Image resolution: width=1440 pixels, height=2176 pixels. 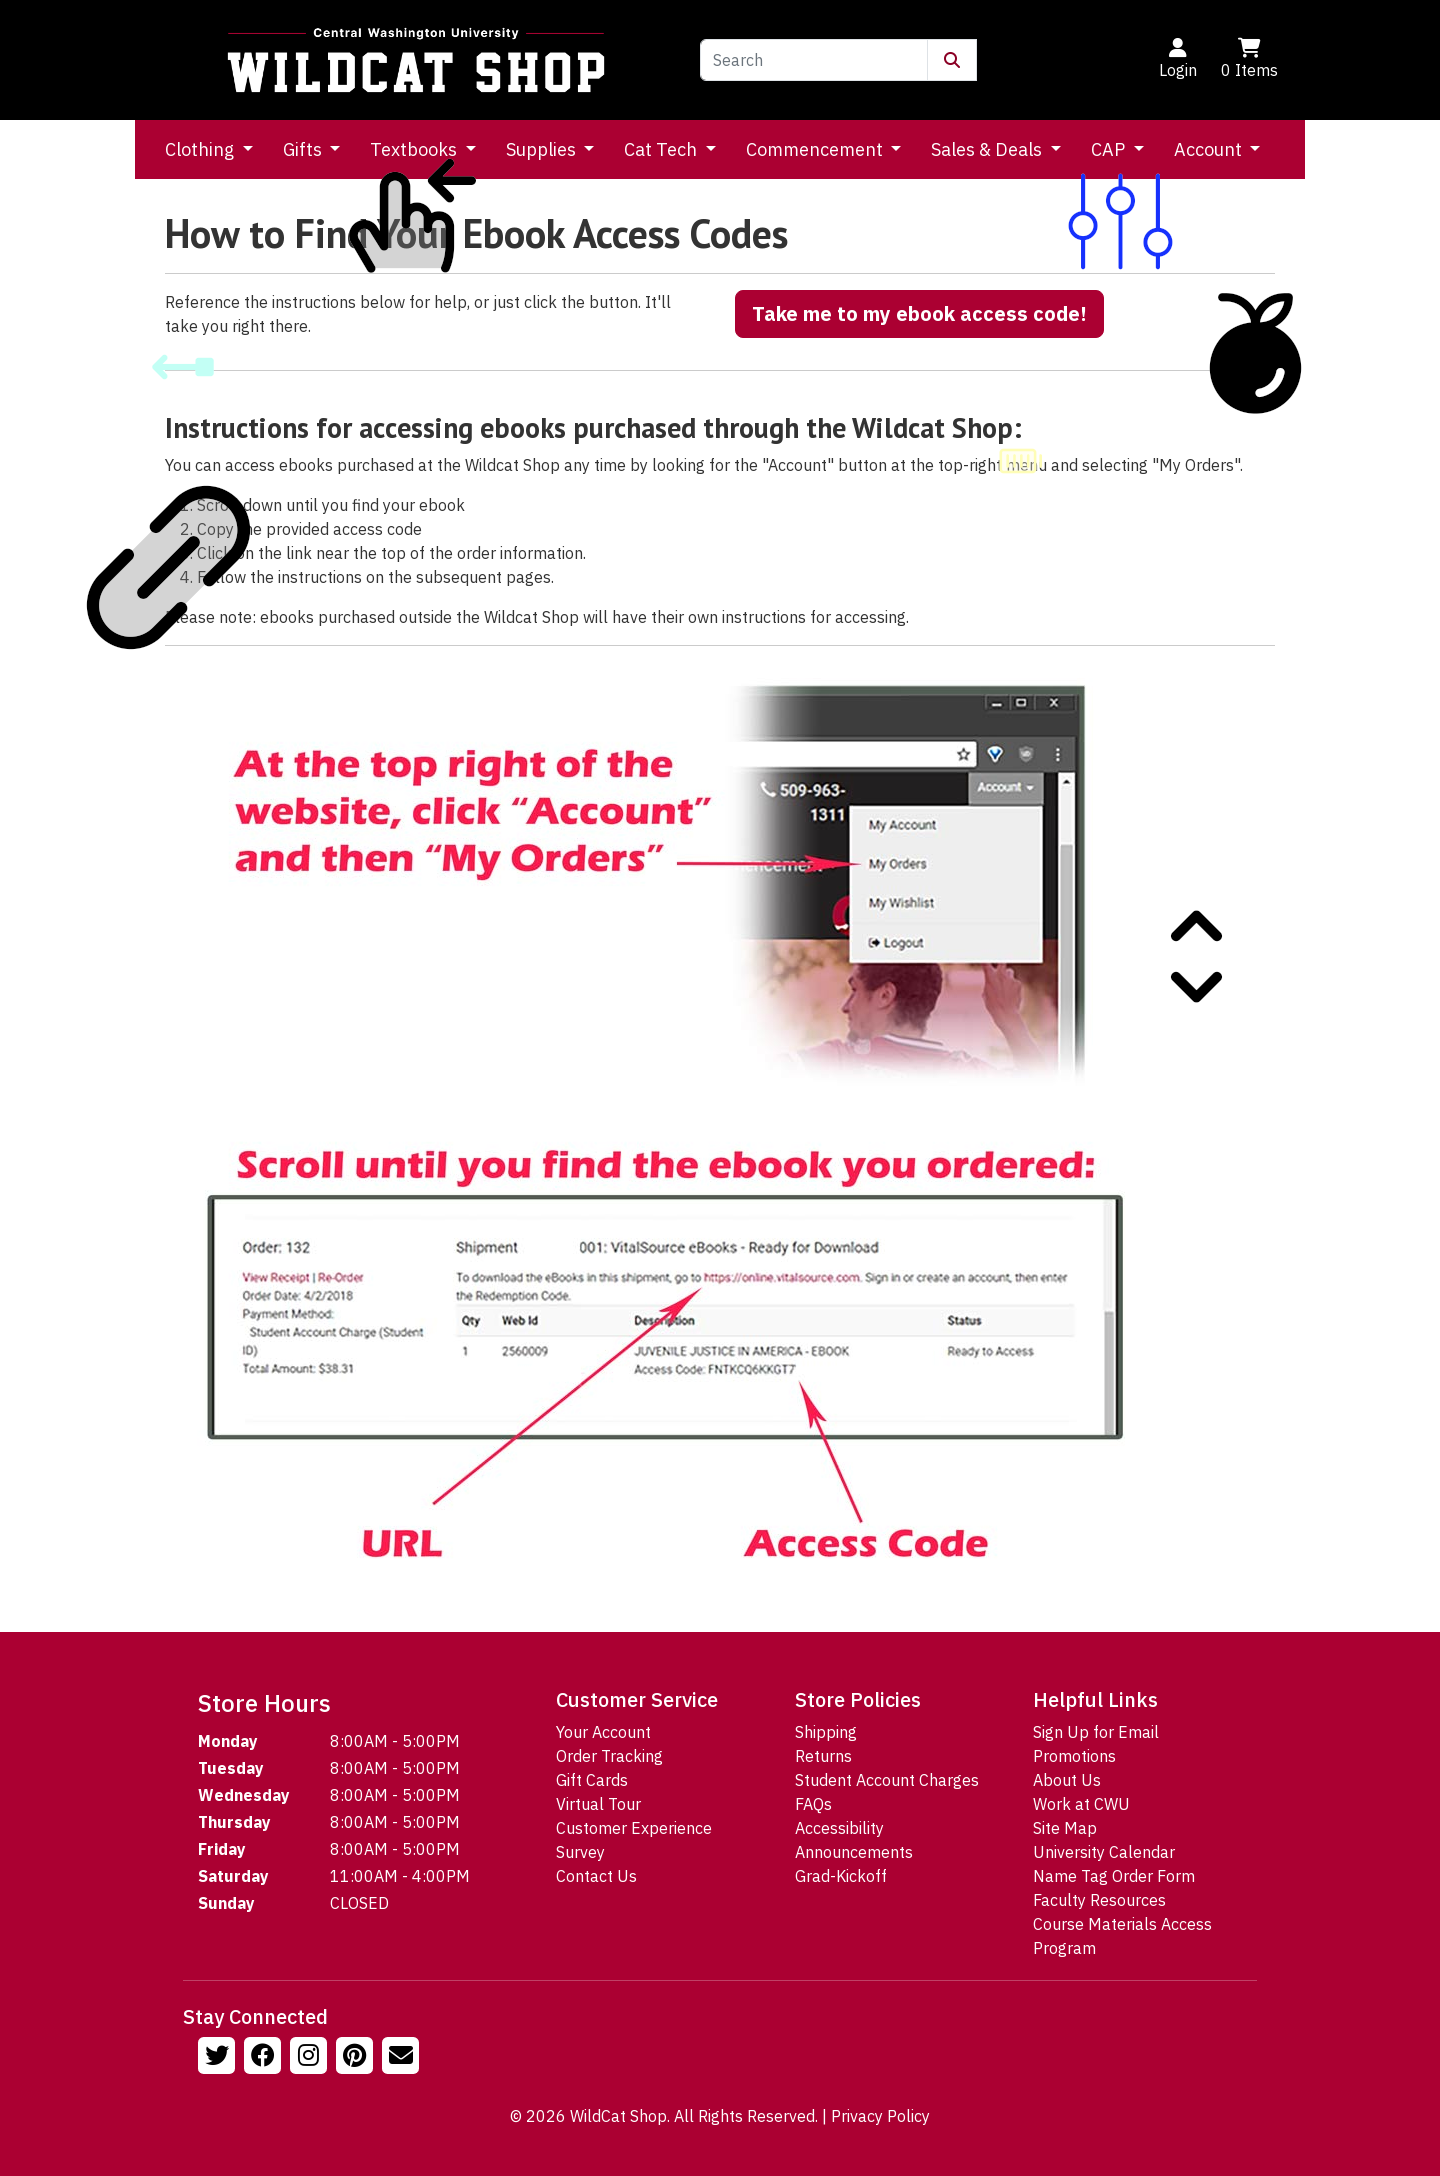 I want to click on expand or collapse a dropdown menu, so click(x=1196, y=956).